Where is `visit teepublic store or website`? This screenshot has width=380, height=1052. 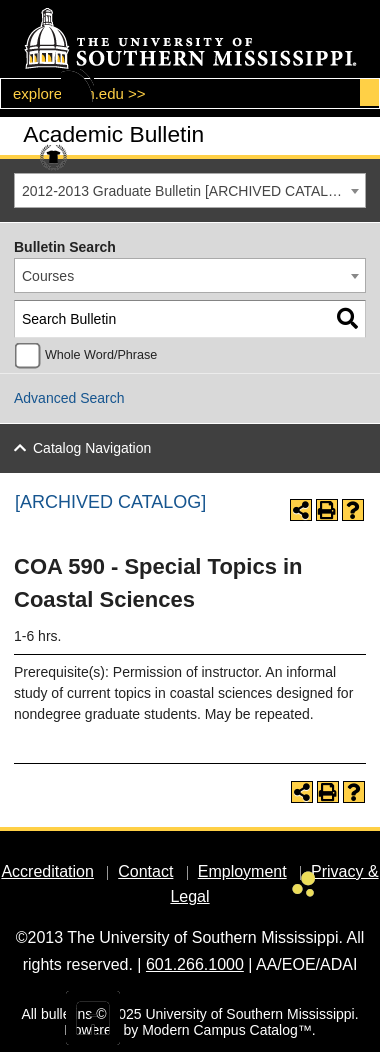 visit teepublic store or website is located at coordinates (53, 157).